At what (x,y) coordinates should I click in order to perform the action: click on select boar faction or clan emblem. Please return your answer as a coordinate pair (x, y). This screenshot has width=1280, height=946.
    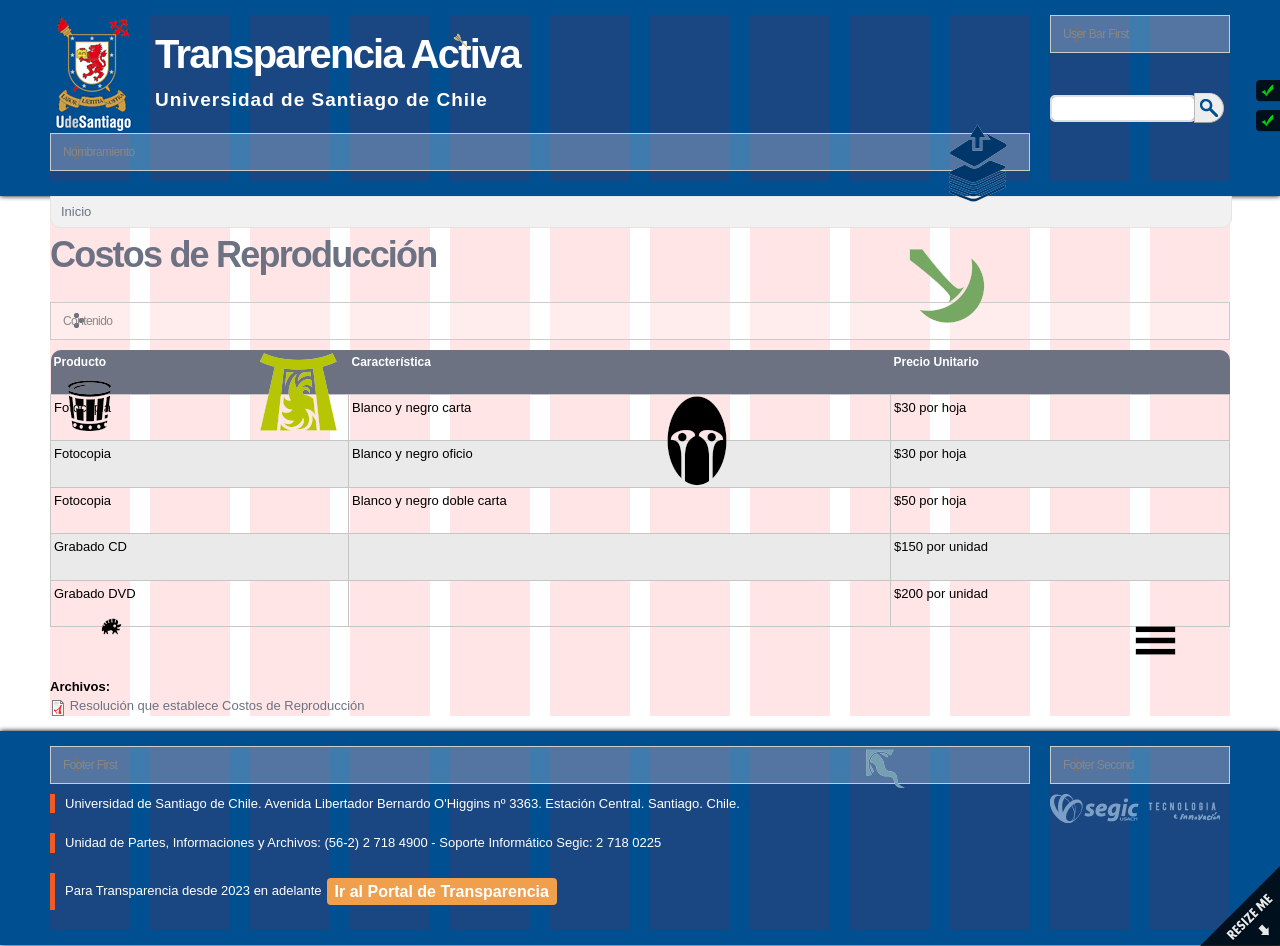
    Looking at the image, I should click on (111, 626).